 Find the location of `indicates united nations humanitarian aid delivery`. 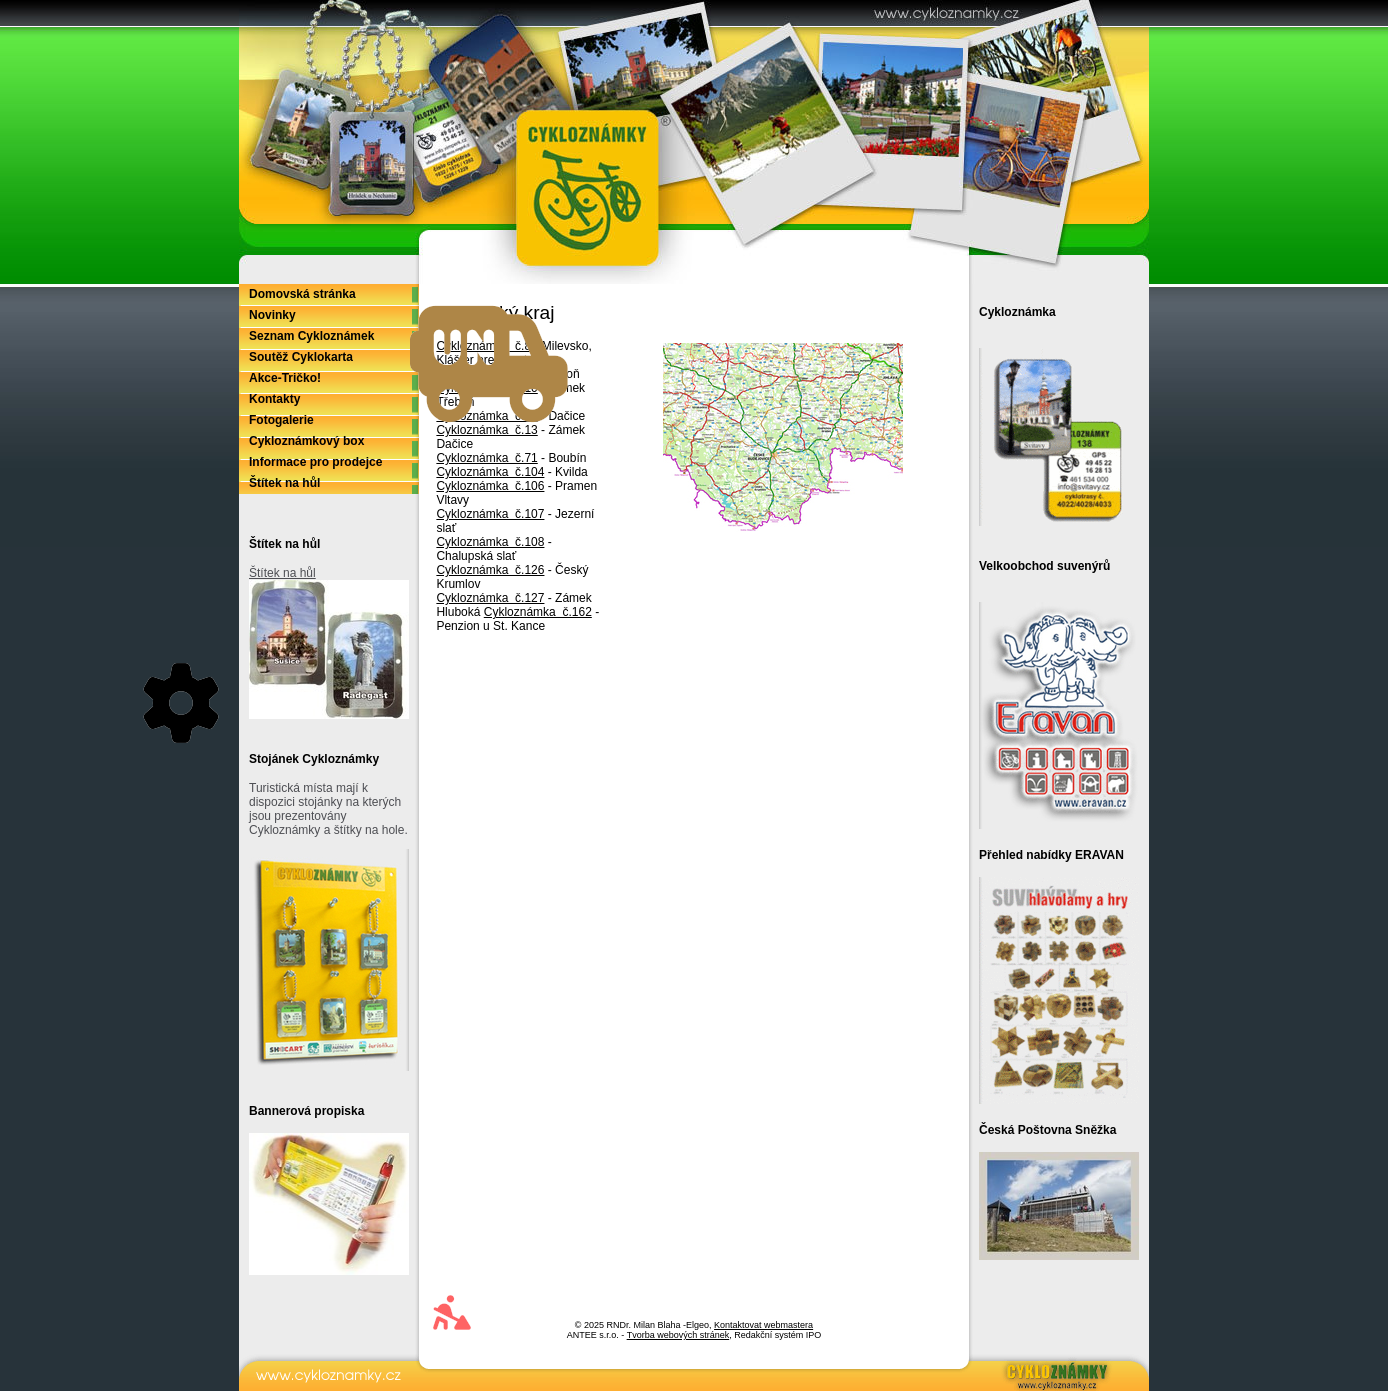

indicates united nations humanitarian aid delivery is located at coordinates (493, 364).